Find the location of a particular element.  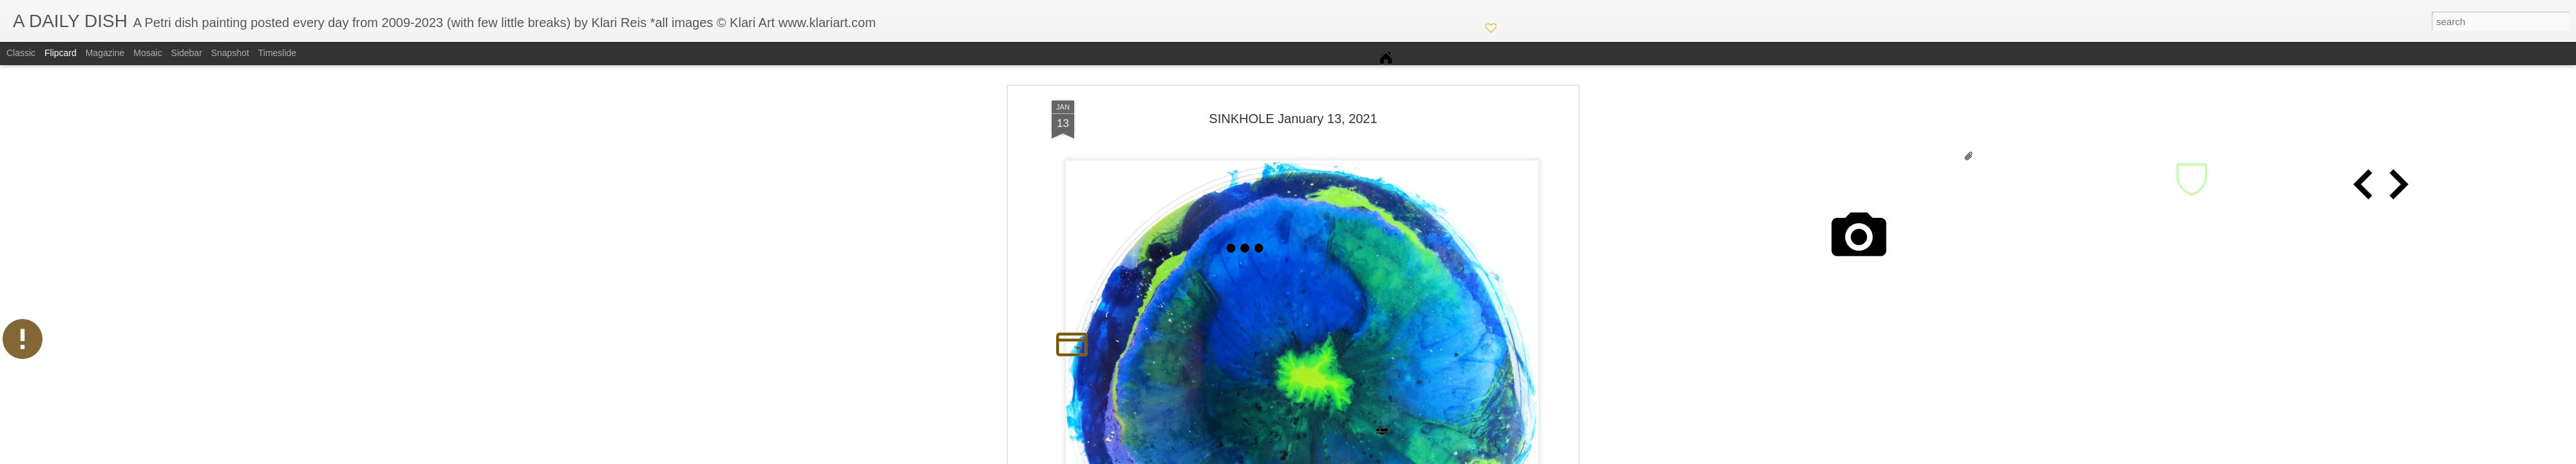

select flat bed seat option for flight is located at coordinates (1382, 431).